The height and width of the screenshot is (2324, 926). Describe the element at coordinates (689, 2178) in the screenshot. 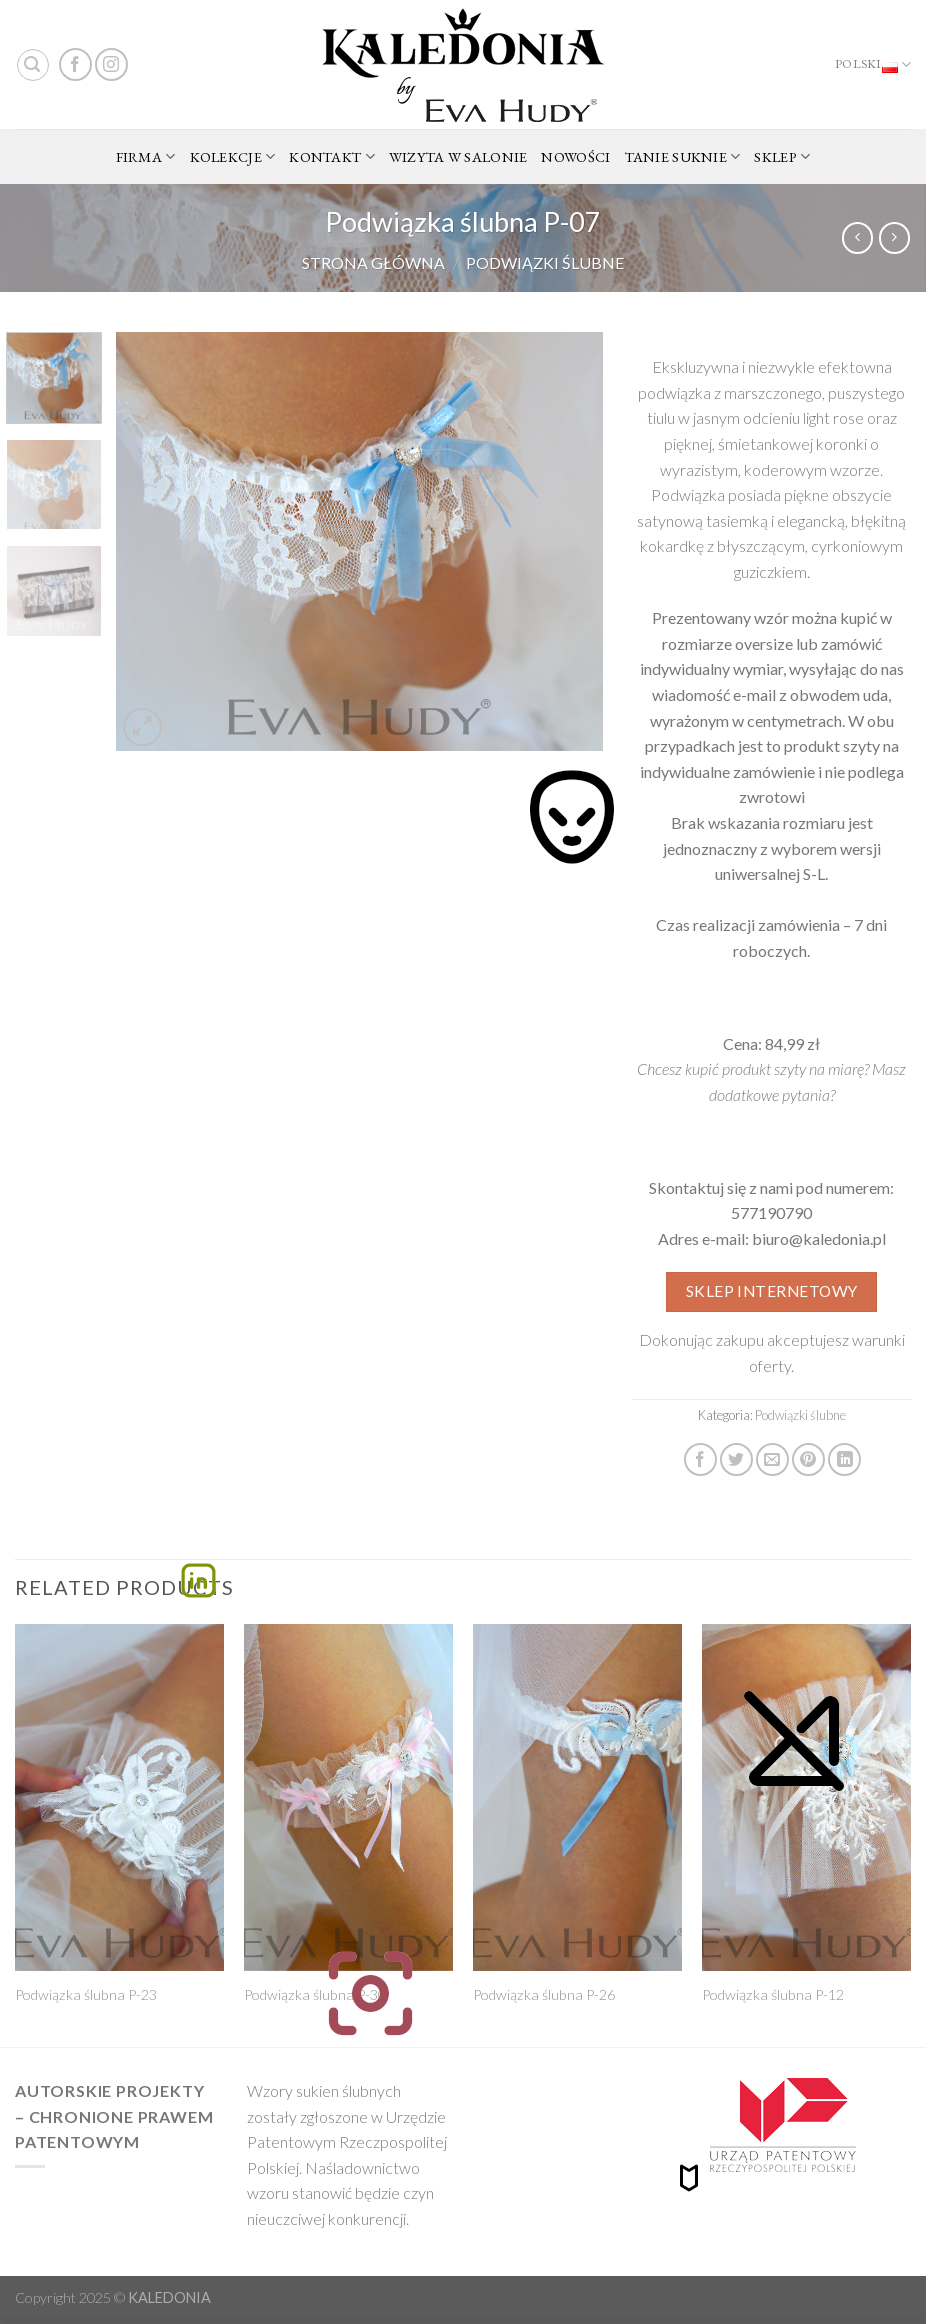

I see `view your profile badge or achievement` at that location.